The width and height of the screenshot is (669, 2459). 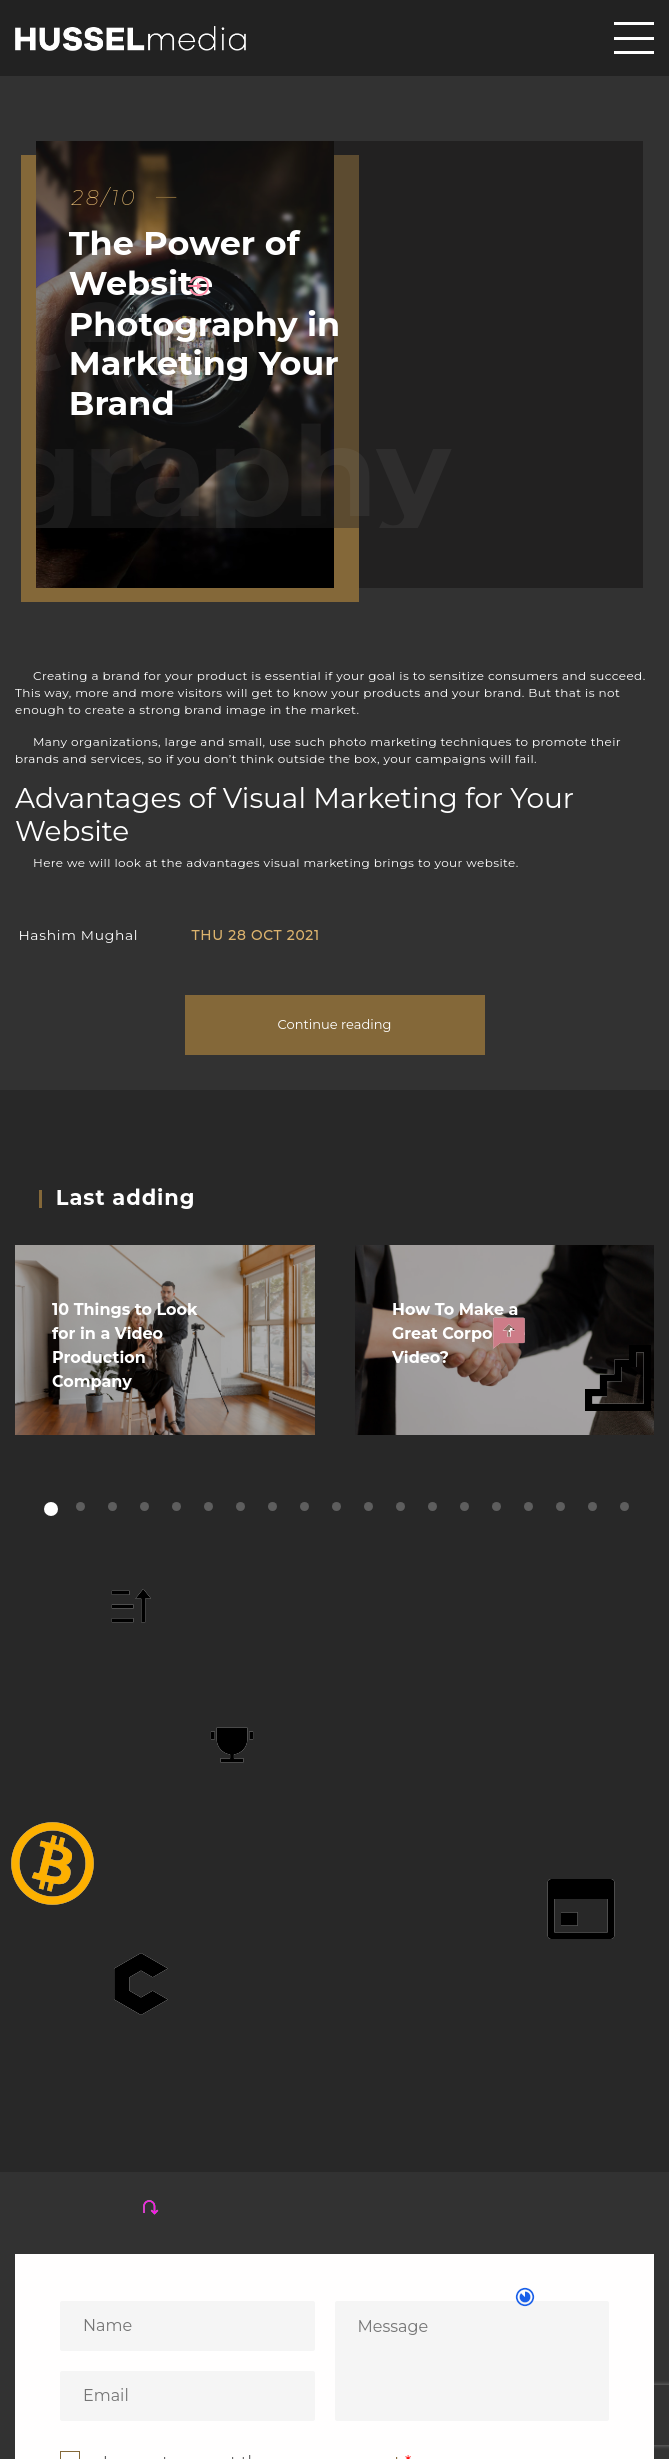 What do you see at coordinates (129, 1606) in the screenshot?
I see `sort items in ascending order` at bounding box center [129, 1606].